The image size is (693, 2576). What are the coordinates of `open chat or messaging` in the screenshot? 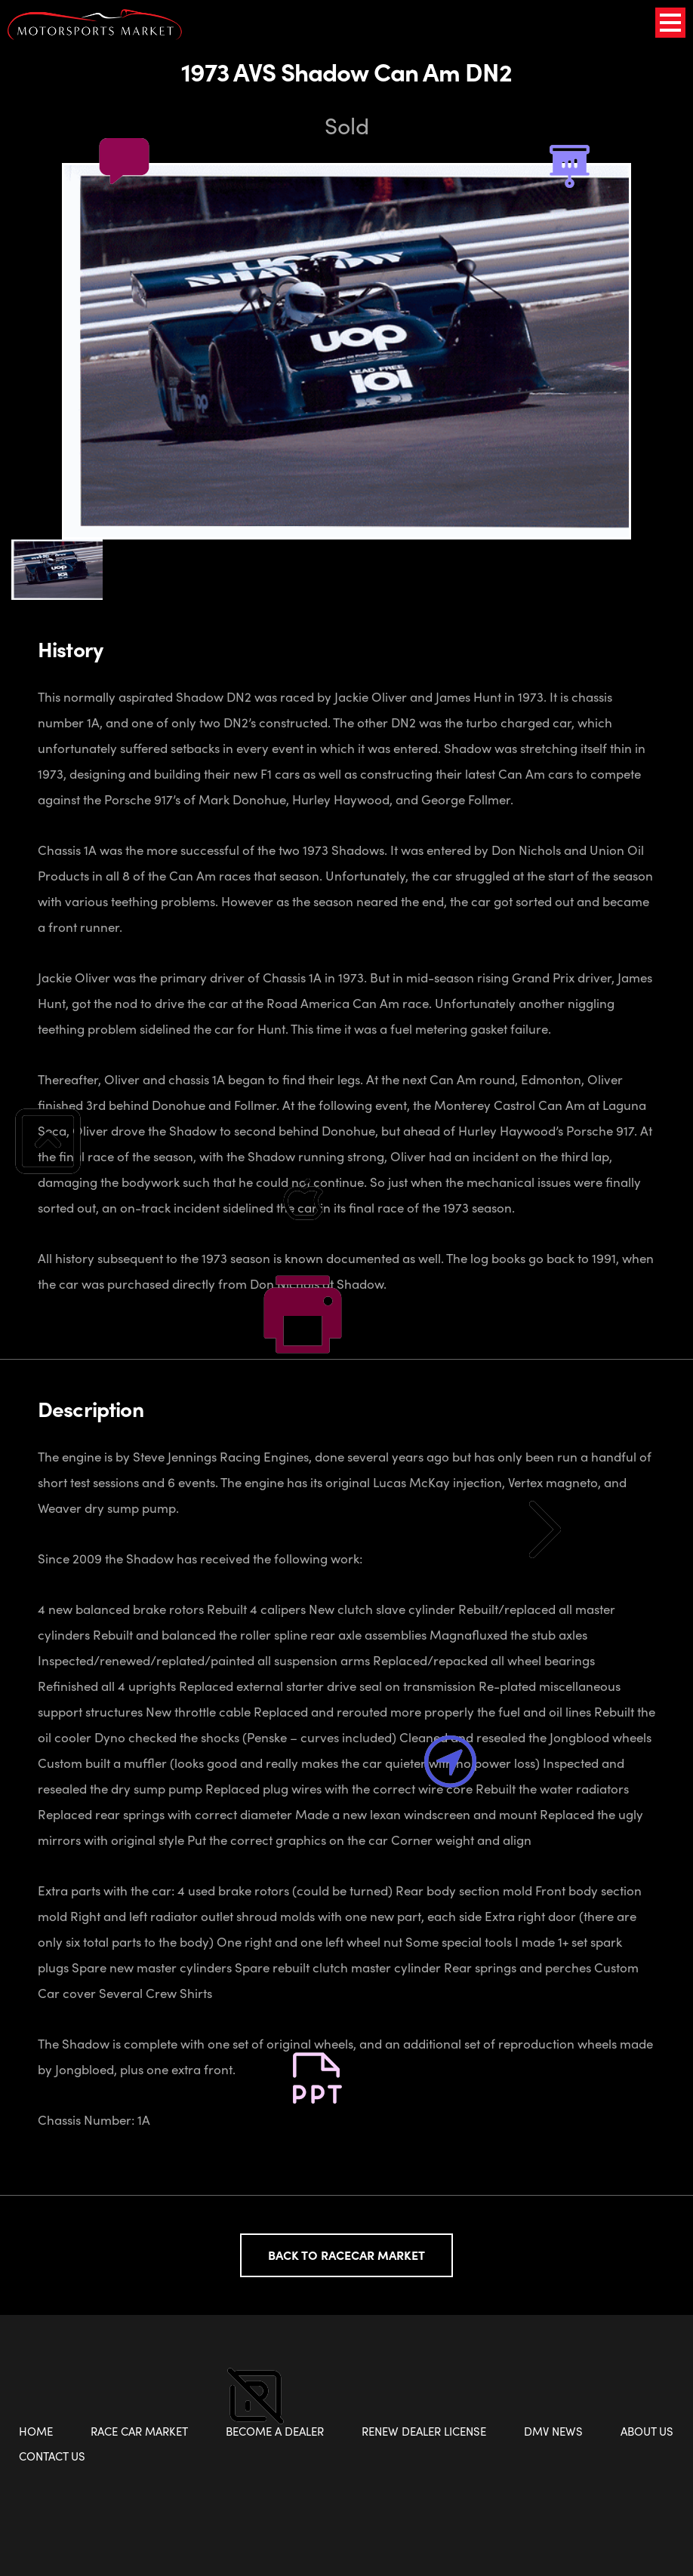 It's located at (124, 161).